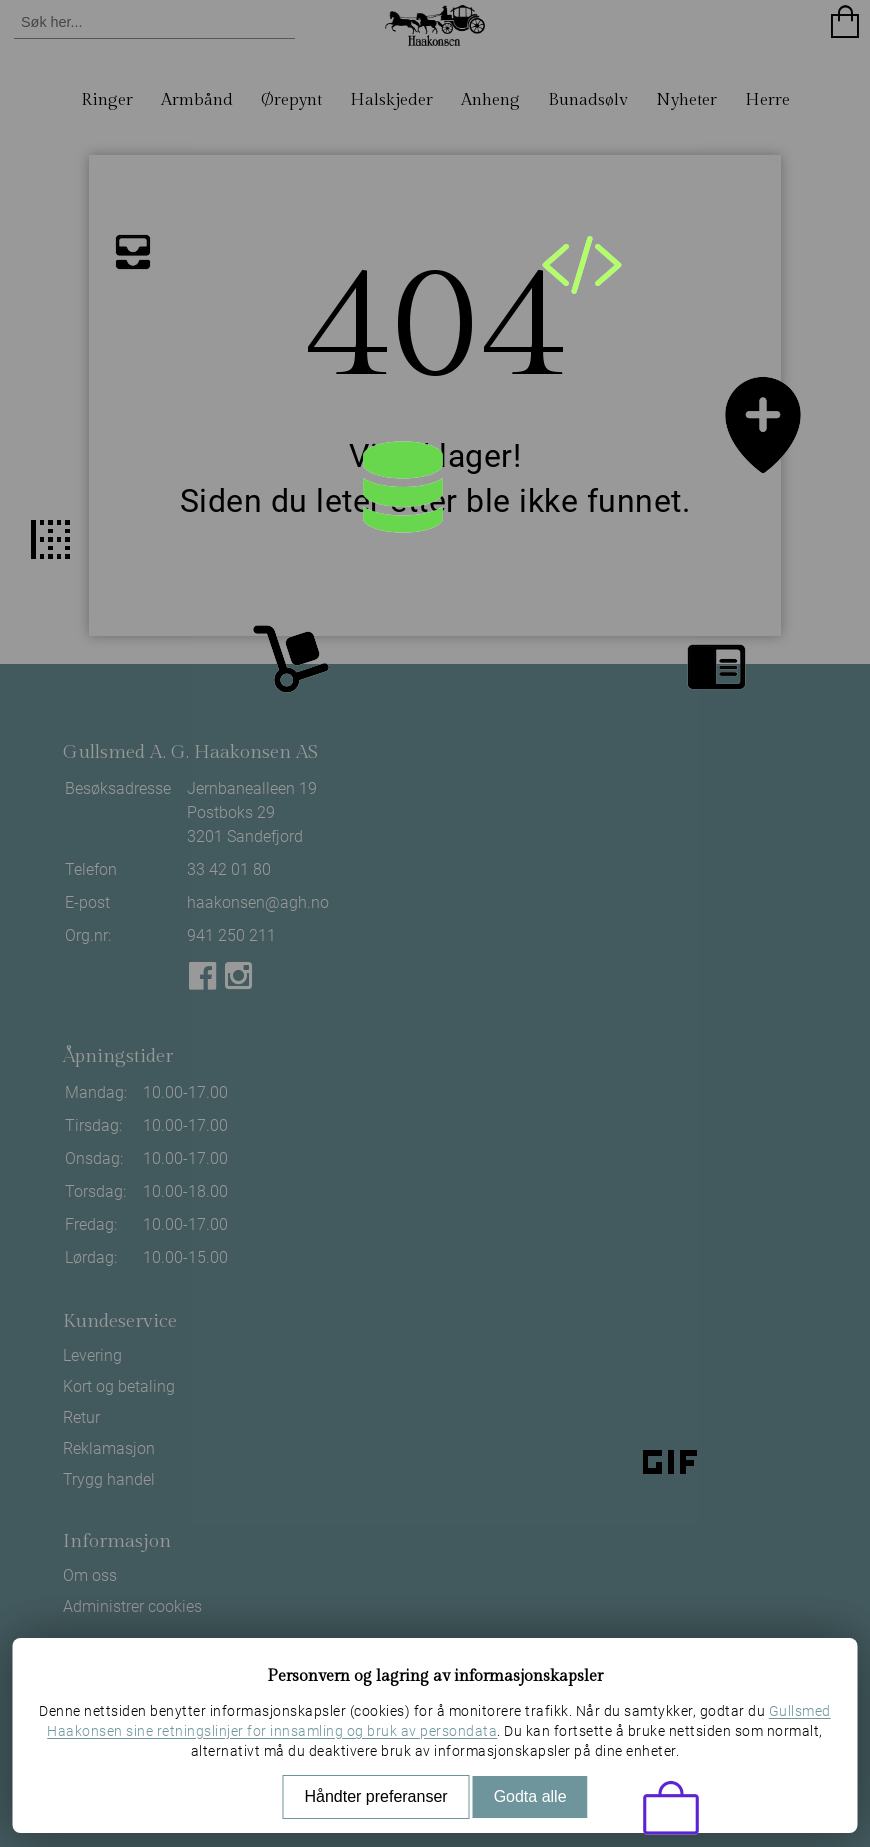 This screenshot has height=1847, width=870. What do you see at coordinates (763, 425) in the screenshot?
I see `add a new location pin` at bounding box center [763, 425].